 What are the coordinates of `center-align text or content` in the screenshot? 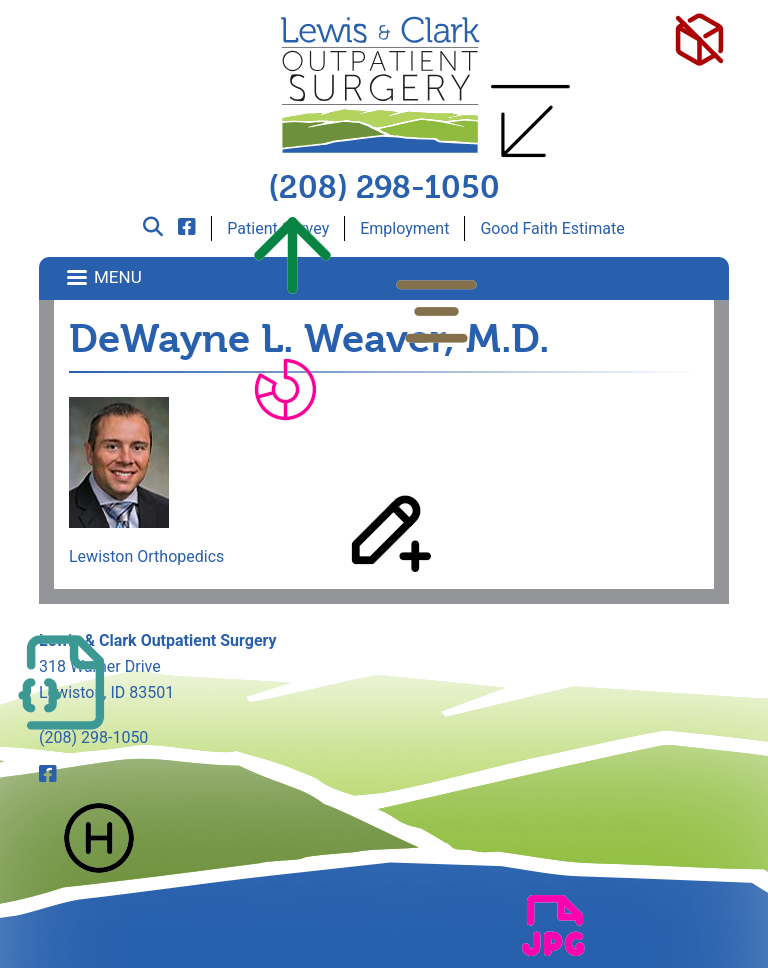 It's located at (436, 311).